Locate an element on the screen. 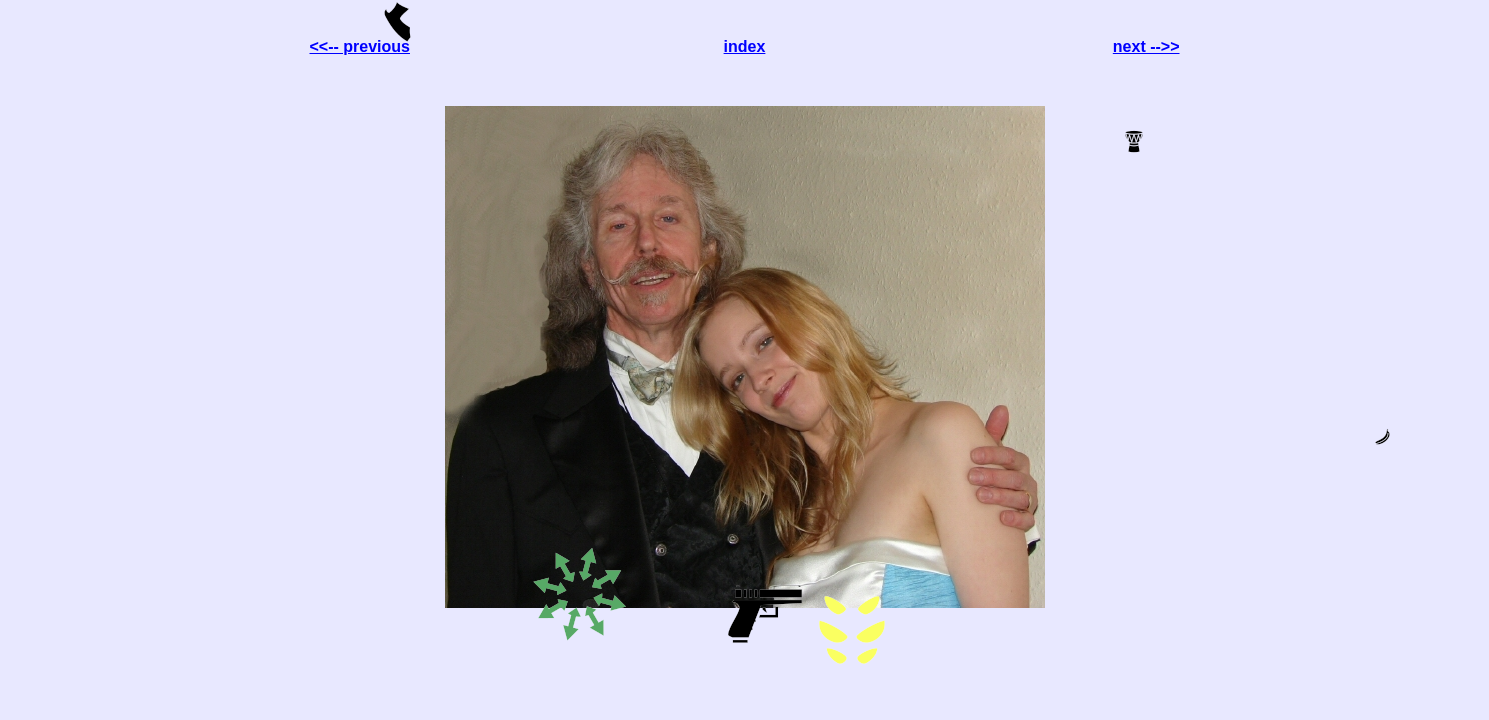 This screenshot has width=1489, height=720. activate hunter vision or tracking mode is located at coordinates (852, 630).